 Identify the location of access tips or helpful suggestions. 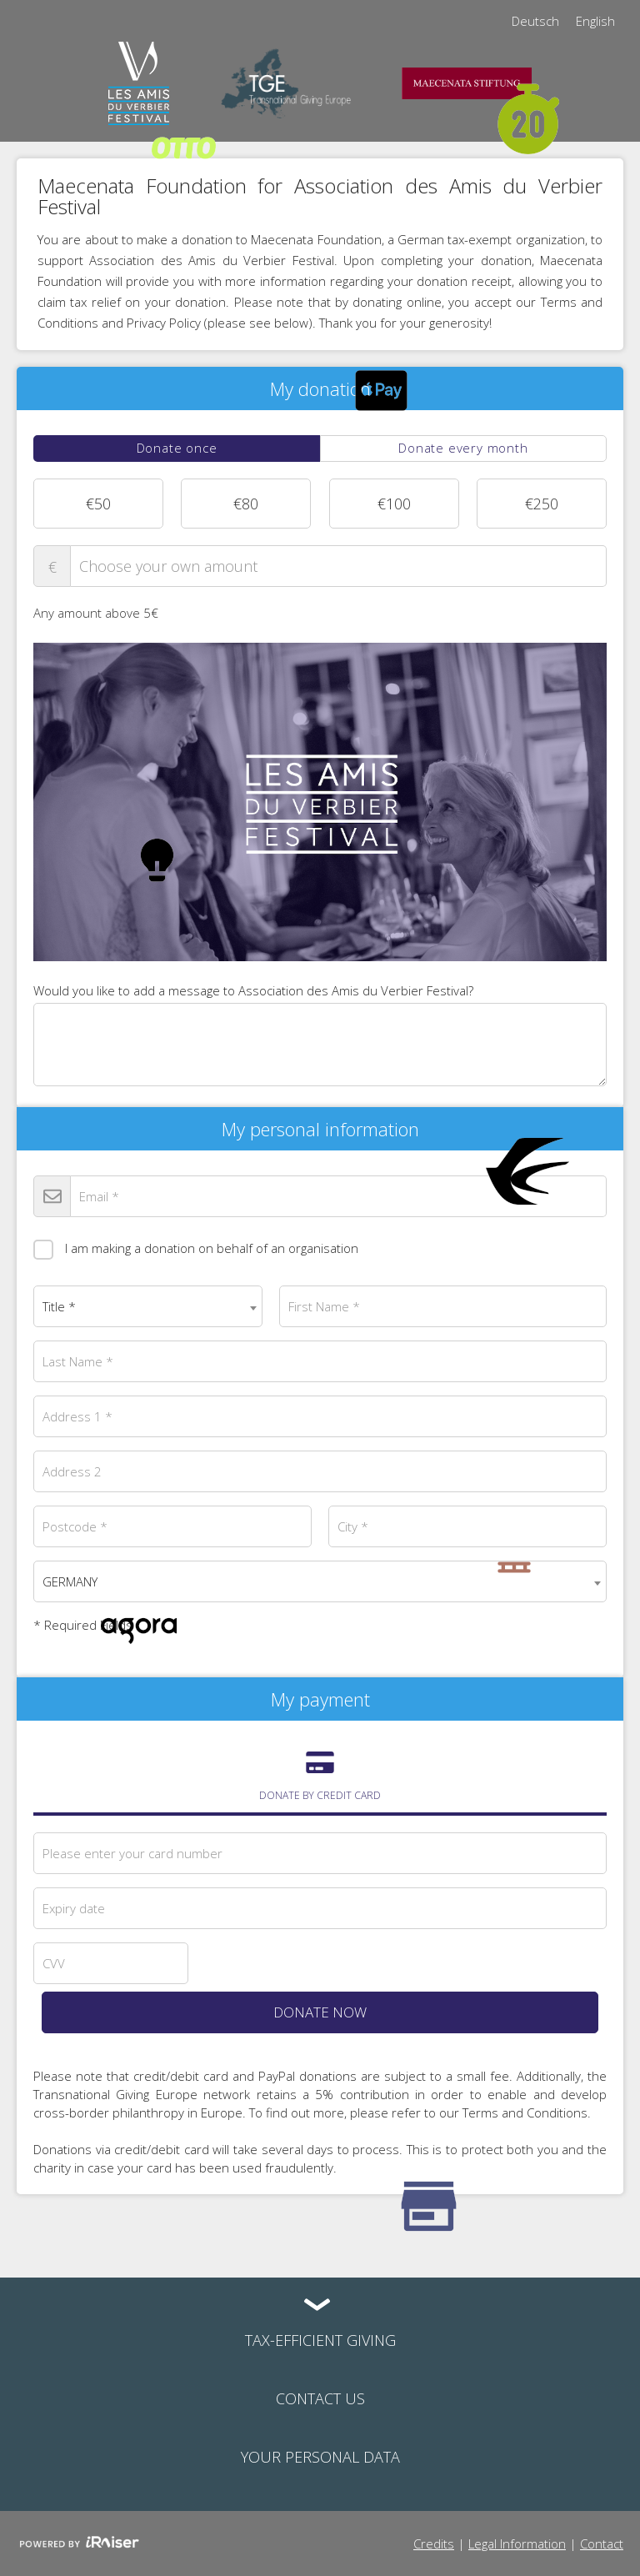
(157, 859).